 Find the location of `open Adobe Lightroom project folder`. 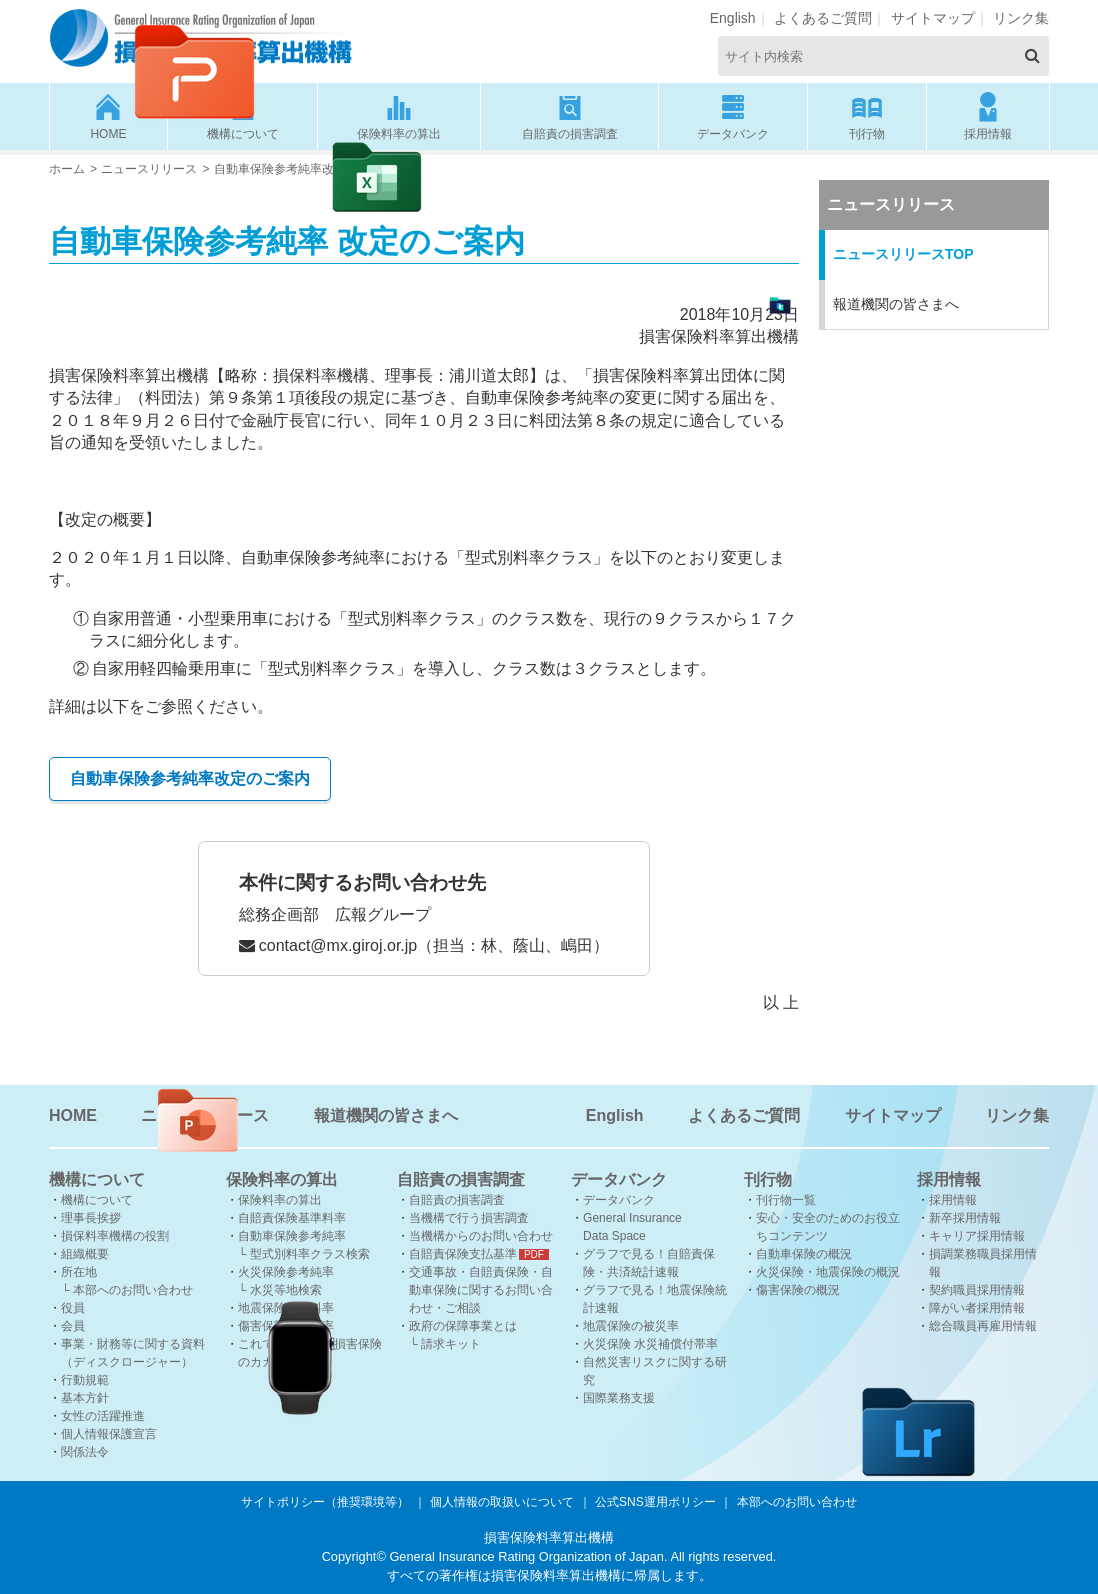

open Adobe Lightroom project folder is located at coordinates (918, 1435).